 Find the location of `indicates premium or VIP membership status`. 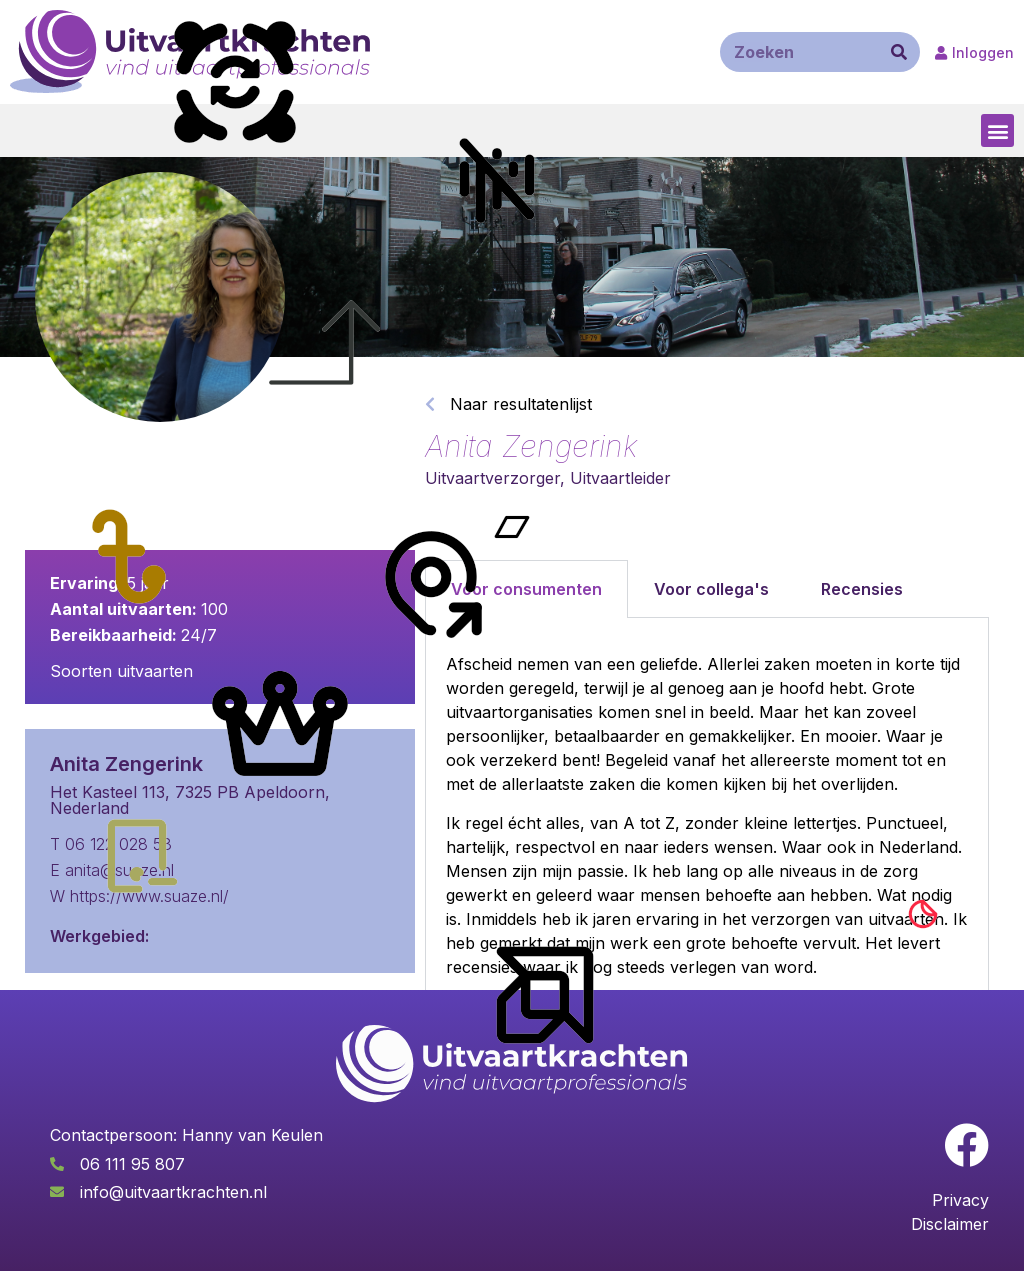

indicates premium or VIP membership status is located at coordinates (280, 730).